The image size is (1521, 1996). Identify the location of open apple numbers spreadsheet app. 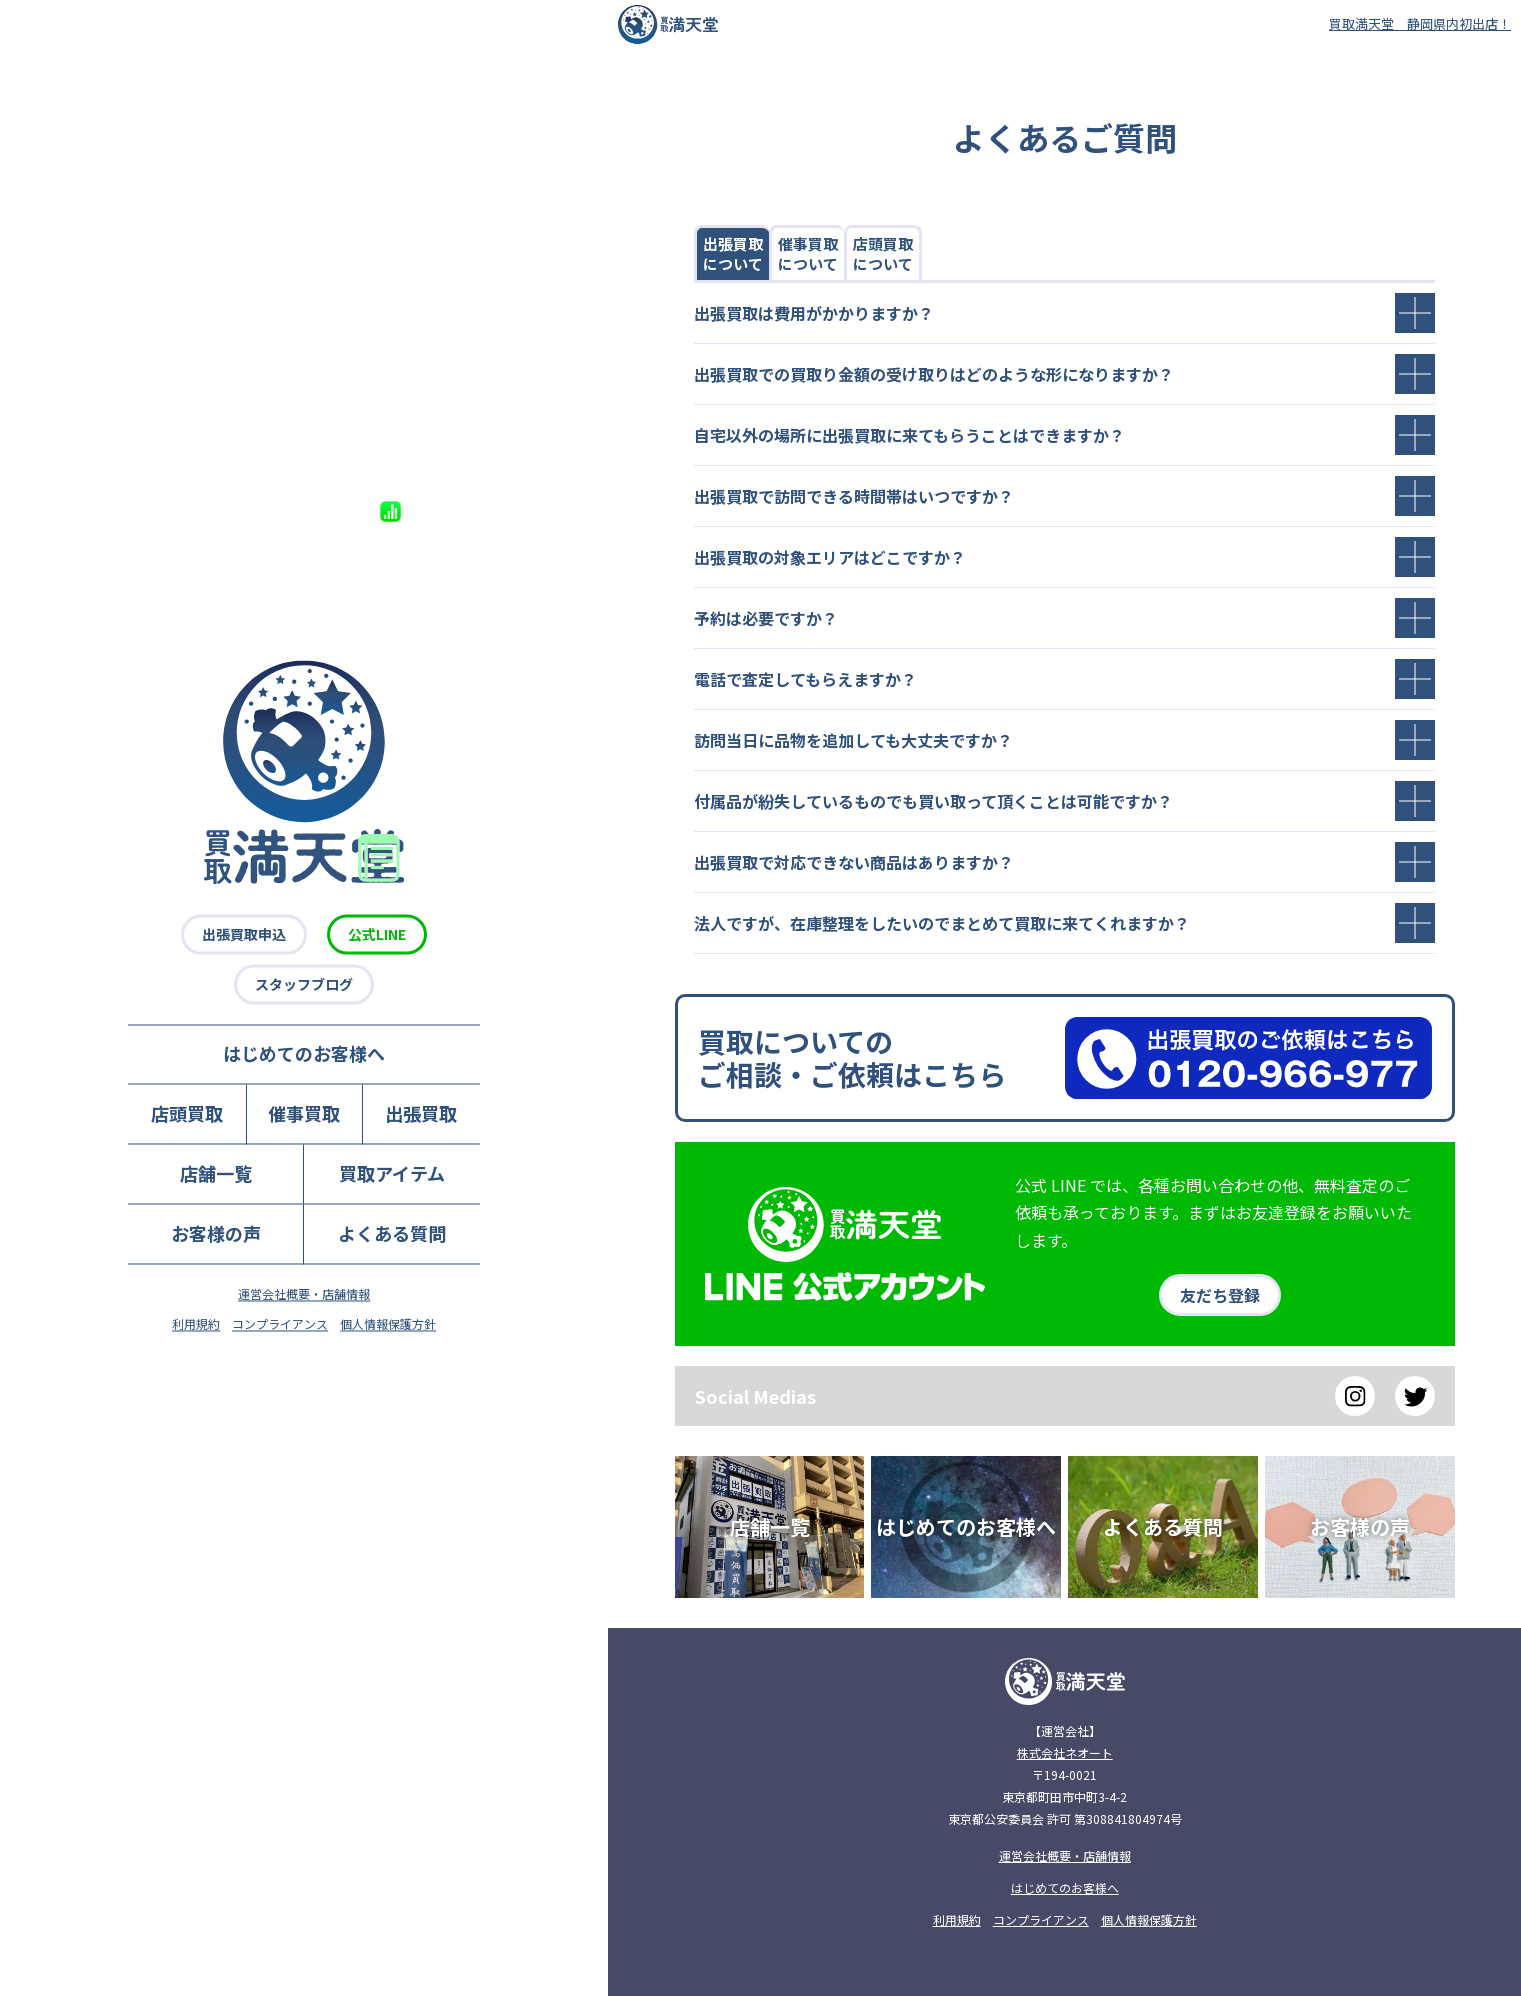
(390, 511).